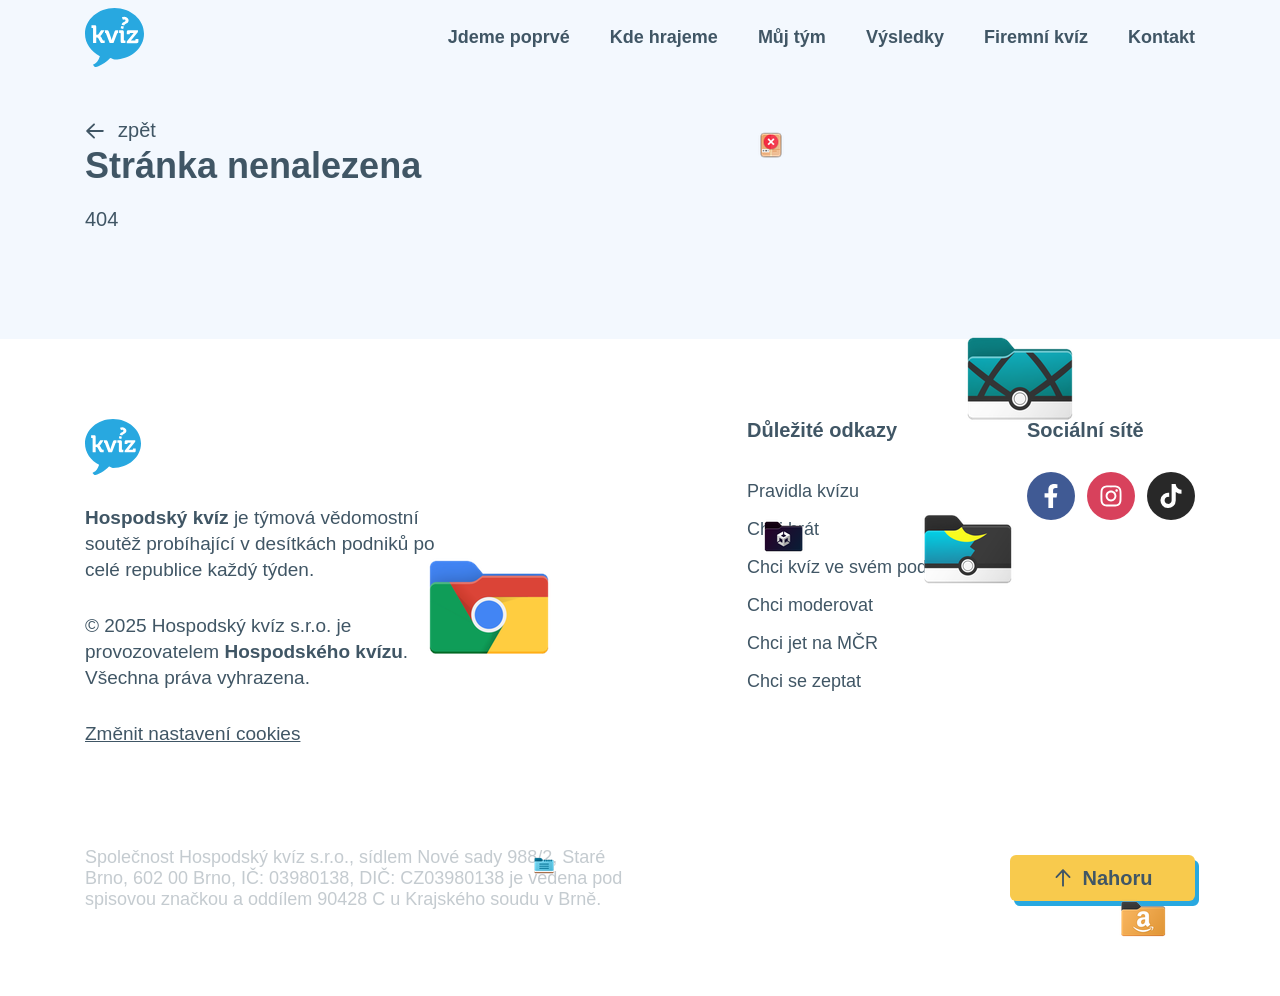  What do you see at coordinates (488, 610) in the screenshot?
I see `open folder containing Google Chrome files` at bounding box center [488, 610].